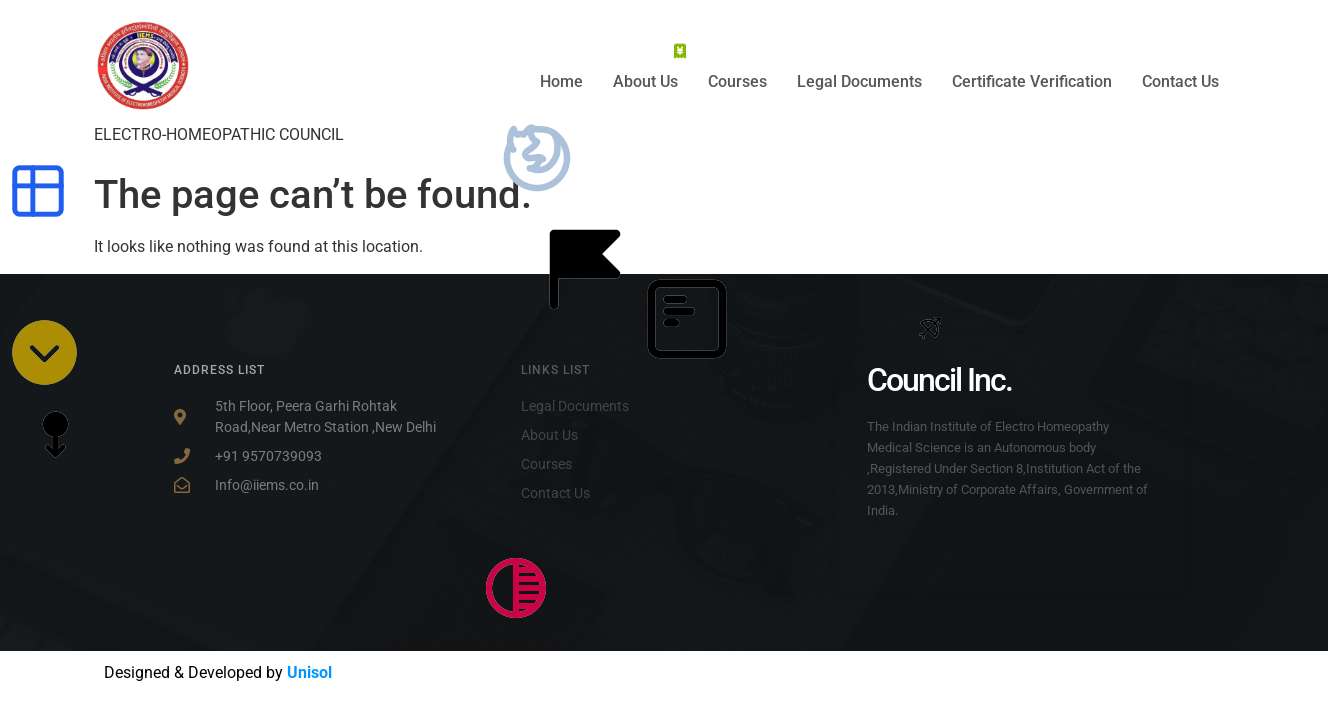 The image size is (1328, 720). I want to click on insert a table with customizable borders, so click(38, 191).